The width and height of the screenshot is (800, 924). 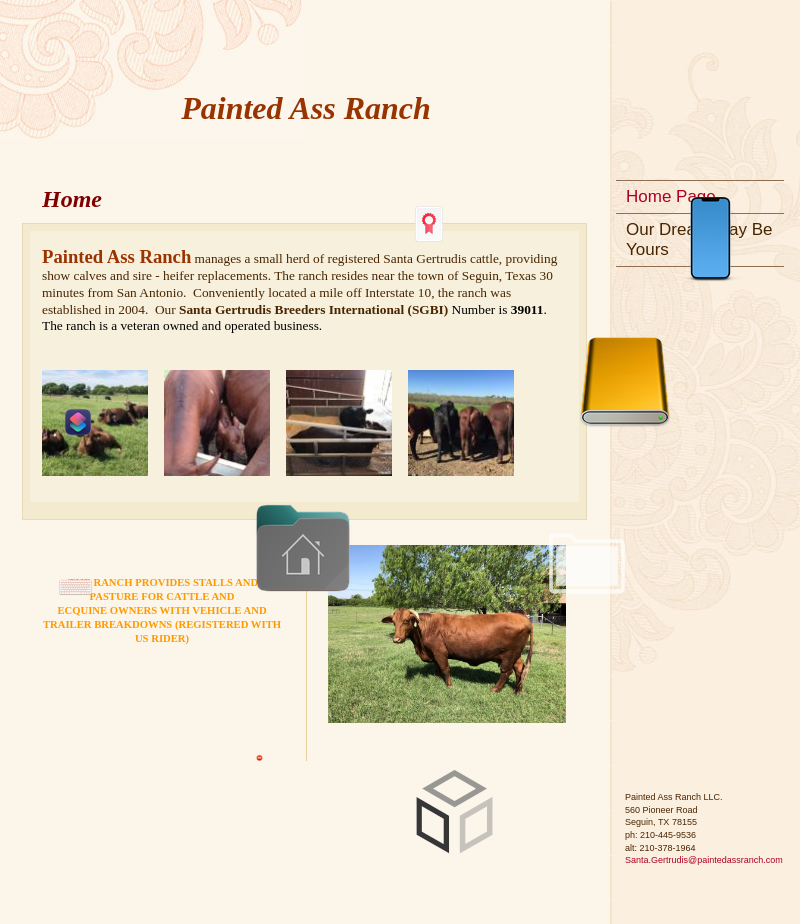 I want to click on access external USB hard drive, so click(x=625, y=381).